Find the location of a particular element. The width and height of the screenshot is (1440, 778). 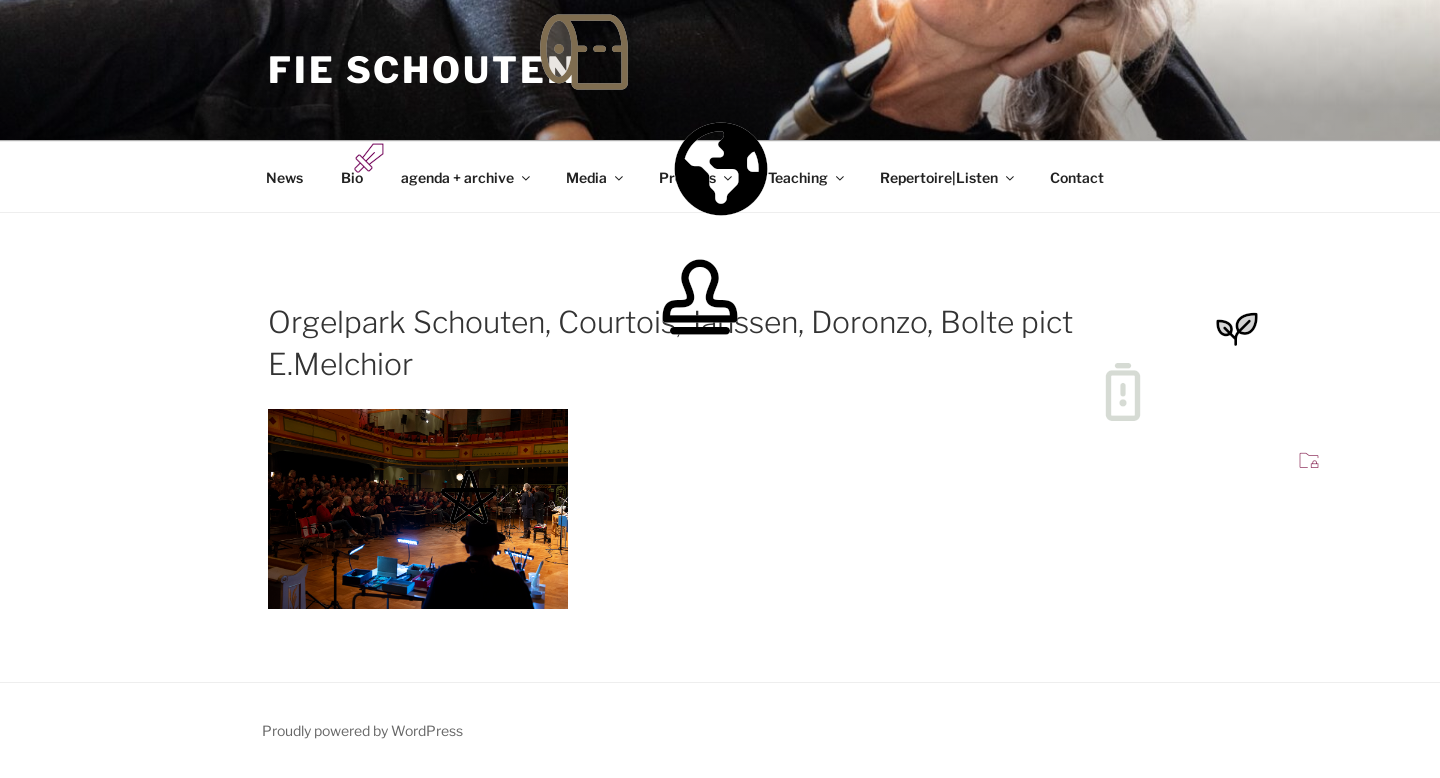

apply a stamp or approval mark is located at coordinates (700, 297).